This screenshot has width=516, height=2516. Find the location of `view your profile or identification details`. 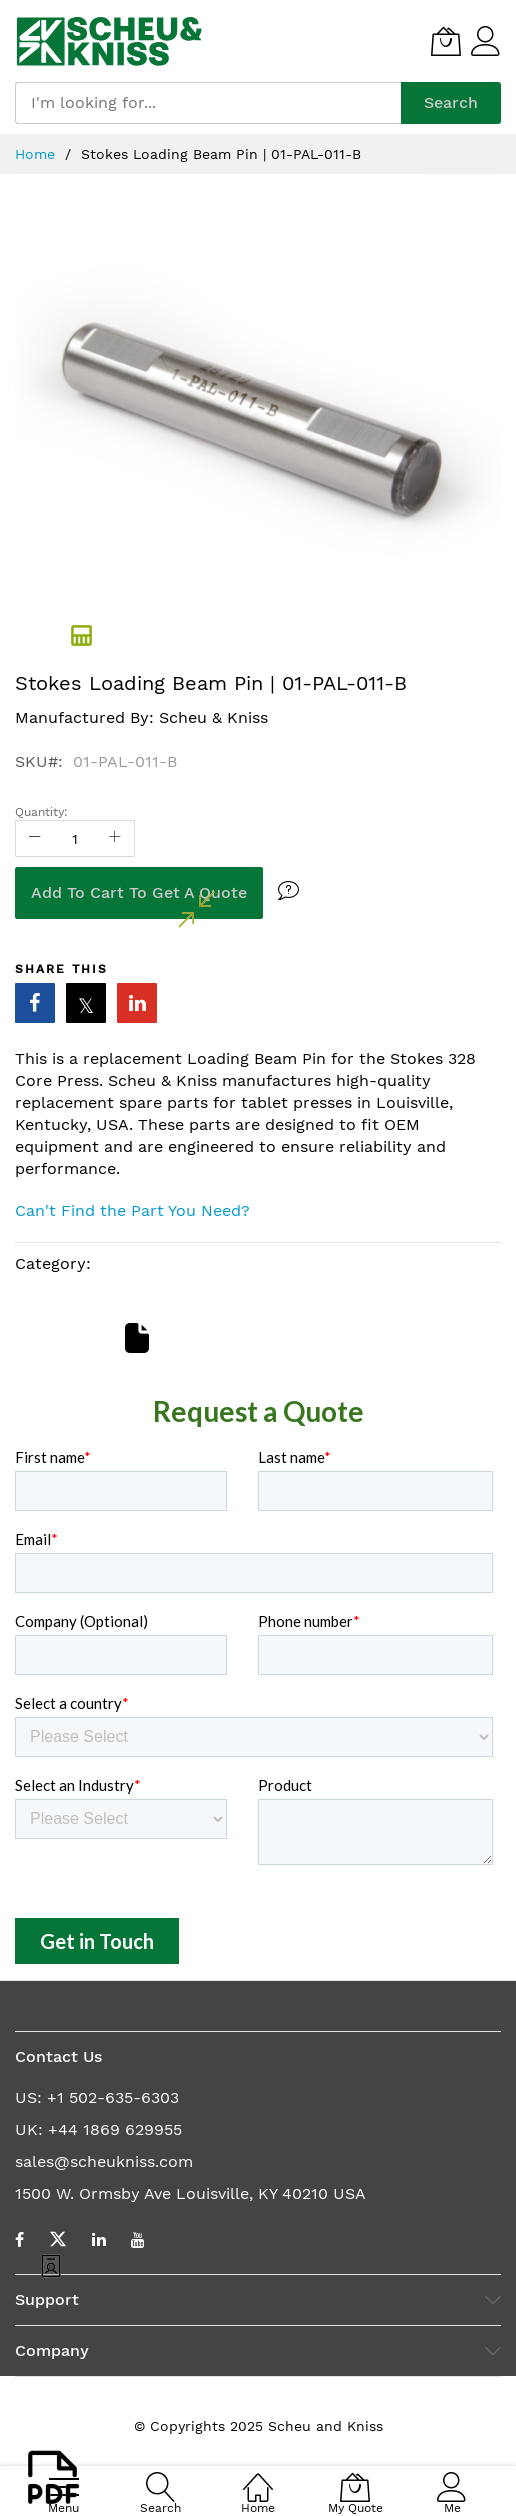

view your profile or identification details is located at coordinates (51, 2266).